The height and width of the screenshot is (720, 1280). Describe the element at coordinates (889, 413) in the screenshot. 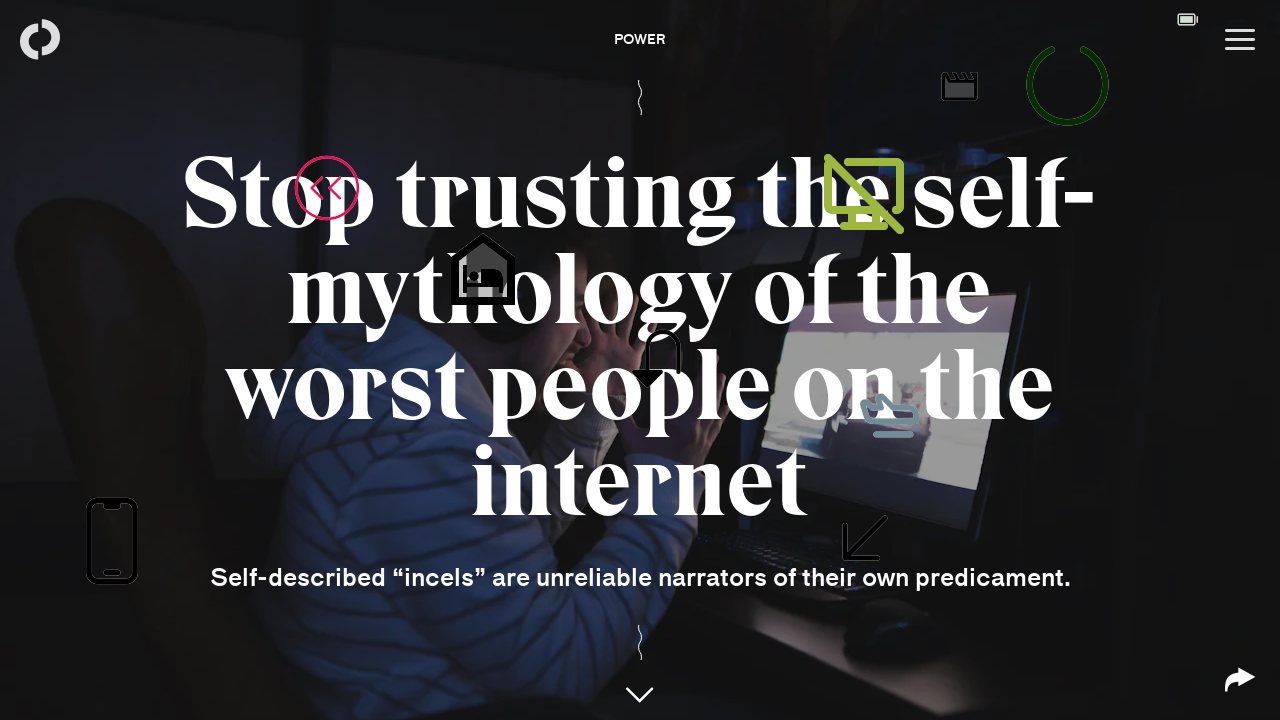

I see `view flight status or tracking` at that location.